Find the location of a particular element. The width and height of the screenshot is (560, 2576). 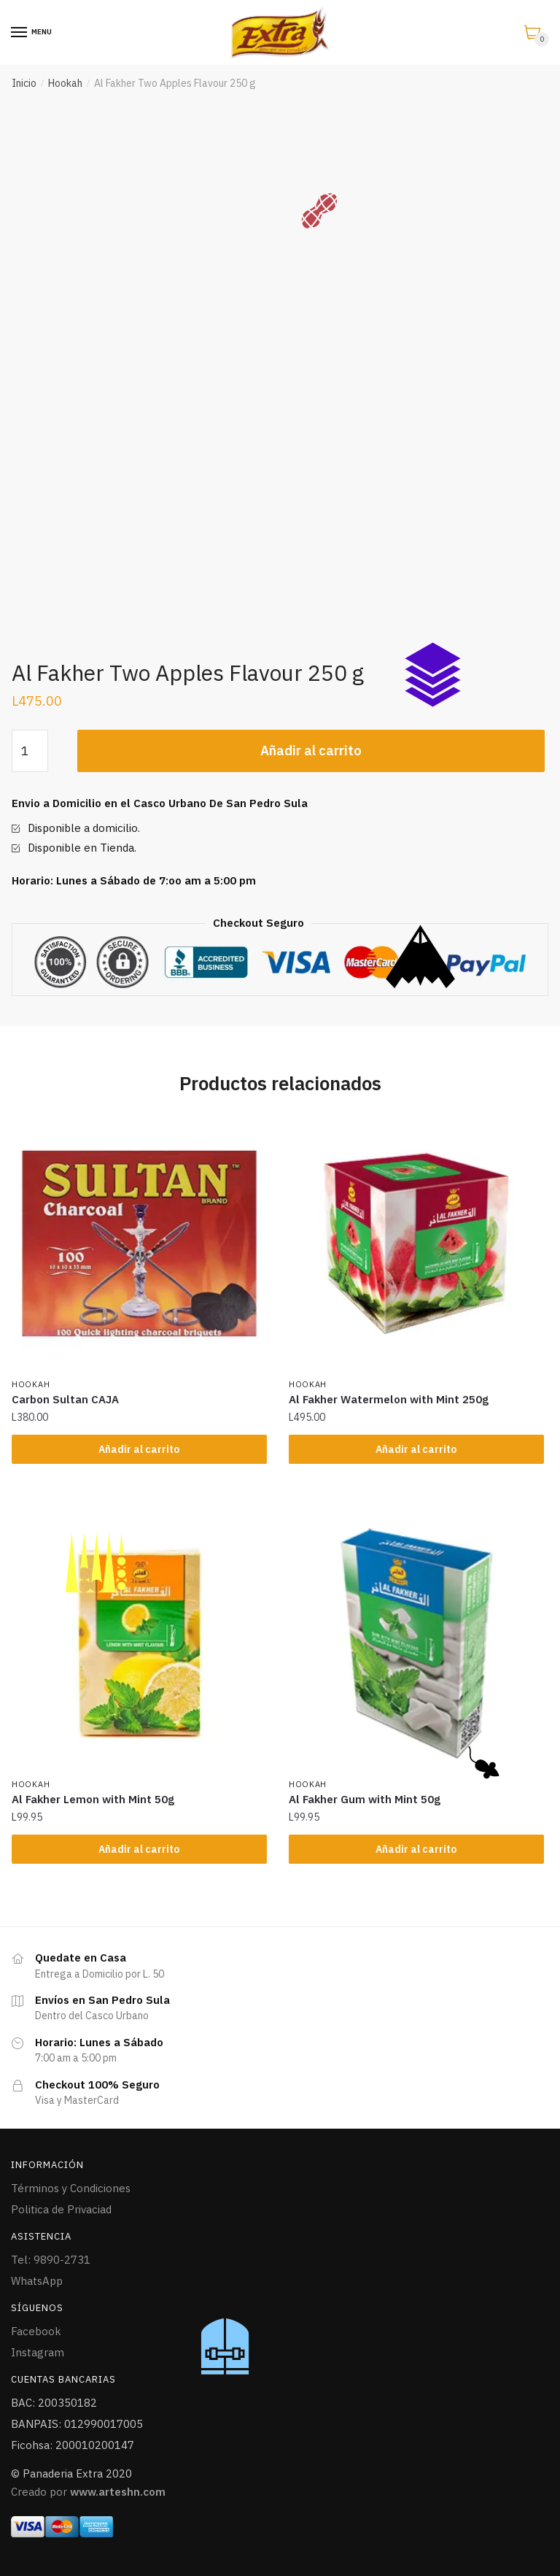

indicates peanut ingredient or allergen warning is located at coordinates (319, 211).